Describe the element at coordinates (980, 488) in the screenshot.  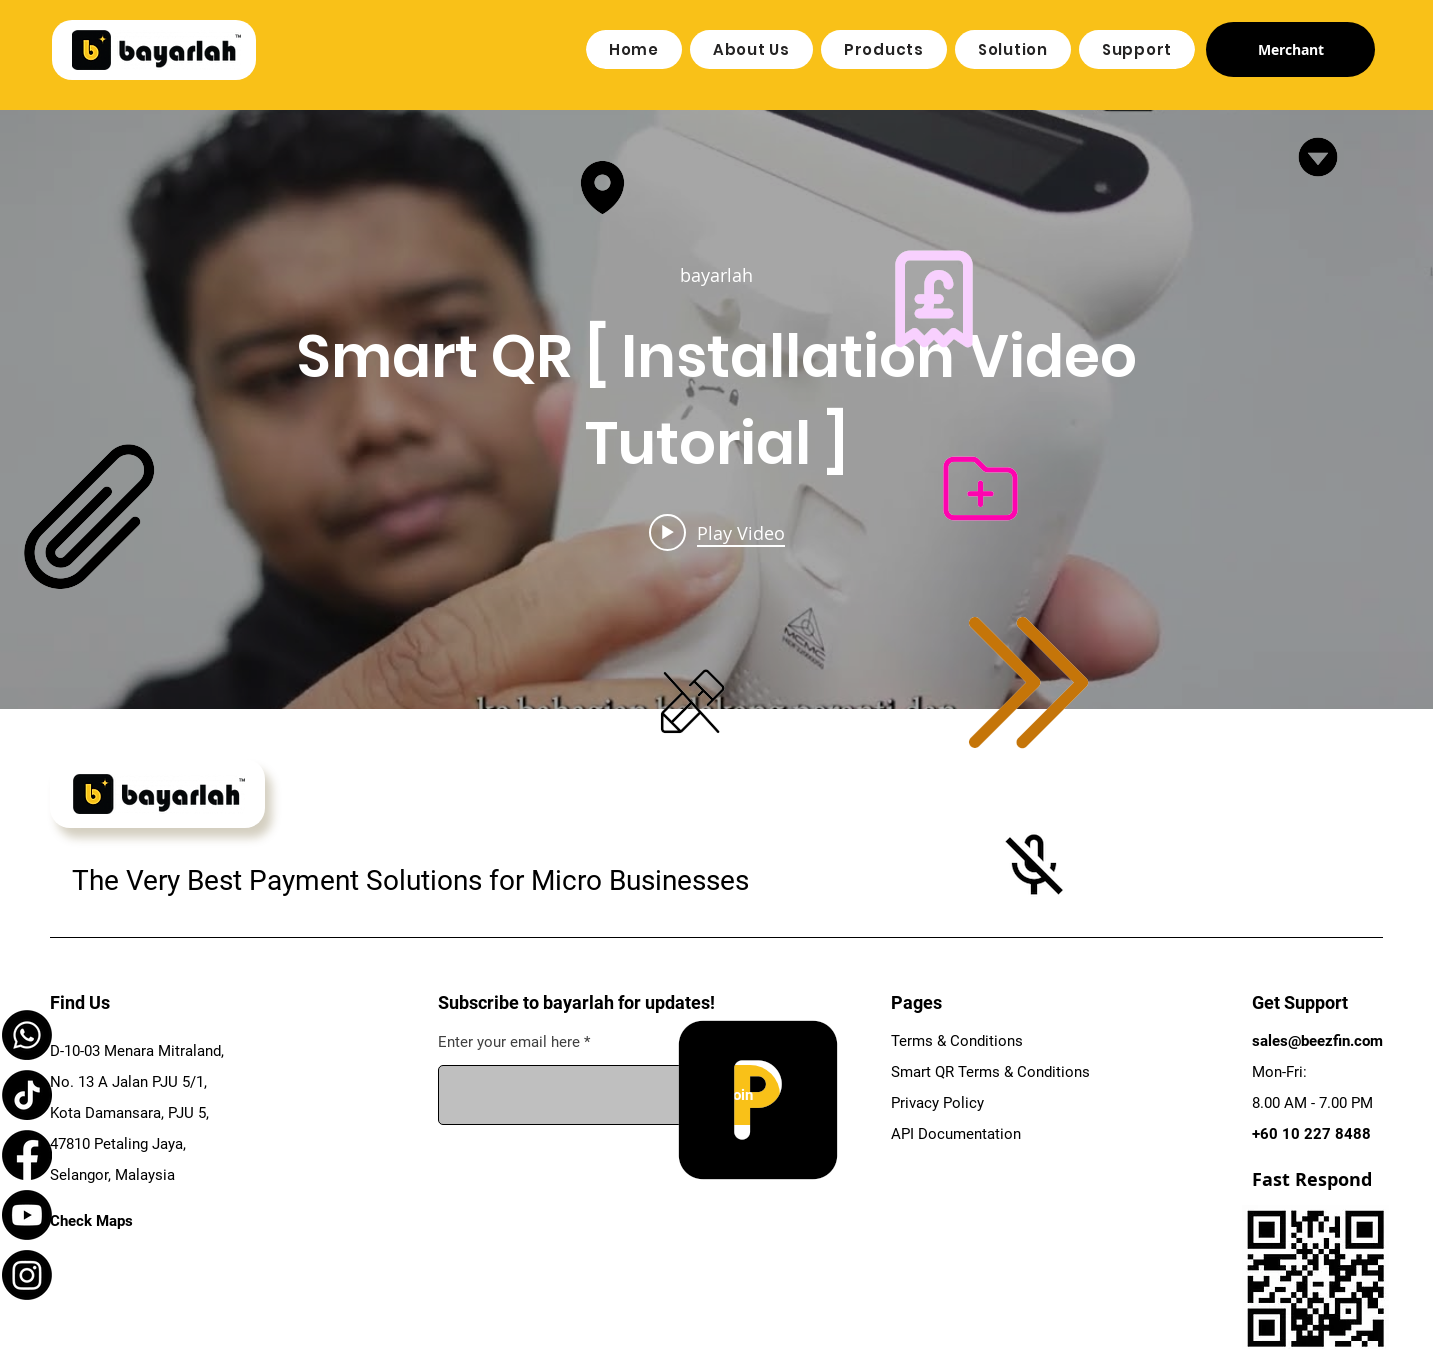
I see `create a new folder` at that location.